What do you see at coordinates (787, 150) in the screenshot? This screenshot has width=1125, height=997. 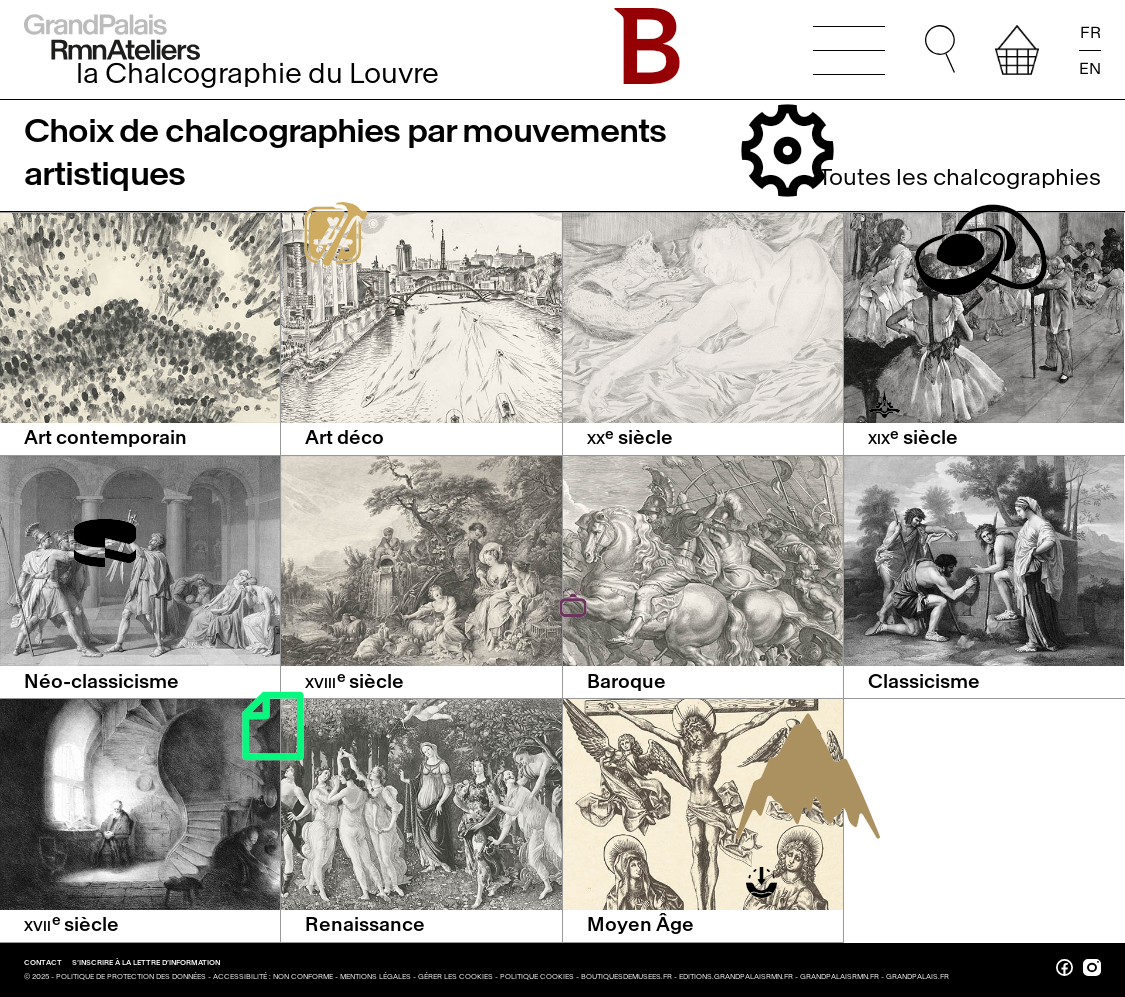 I see `access settings or preferences` at bounding box center [787, 150].